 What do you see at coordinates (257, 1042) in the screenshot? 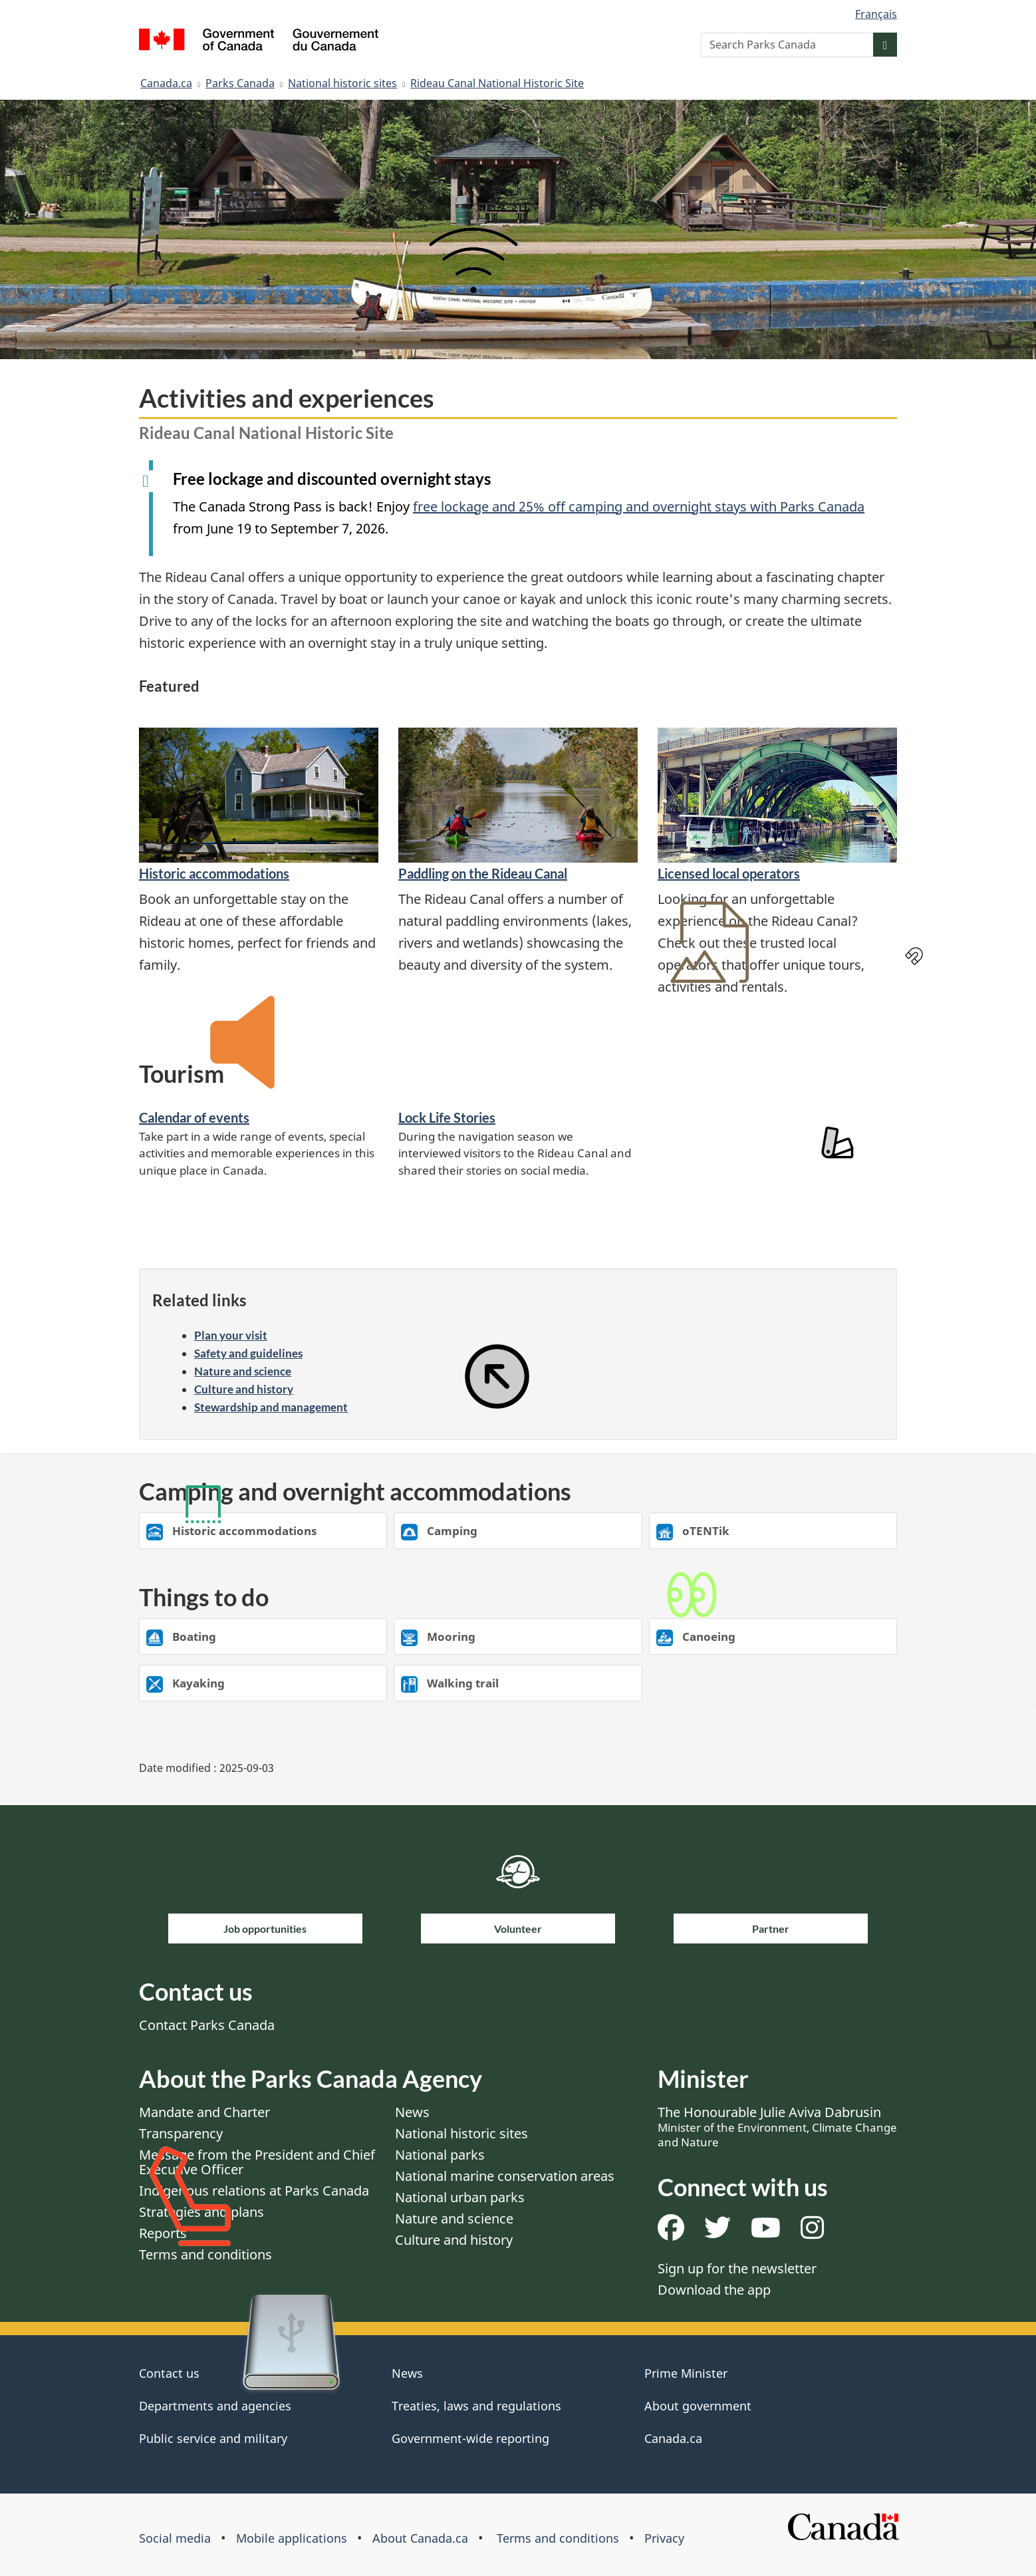
I see `speaker with no audio output` at bounding box center [257, 1042].